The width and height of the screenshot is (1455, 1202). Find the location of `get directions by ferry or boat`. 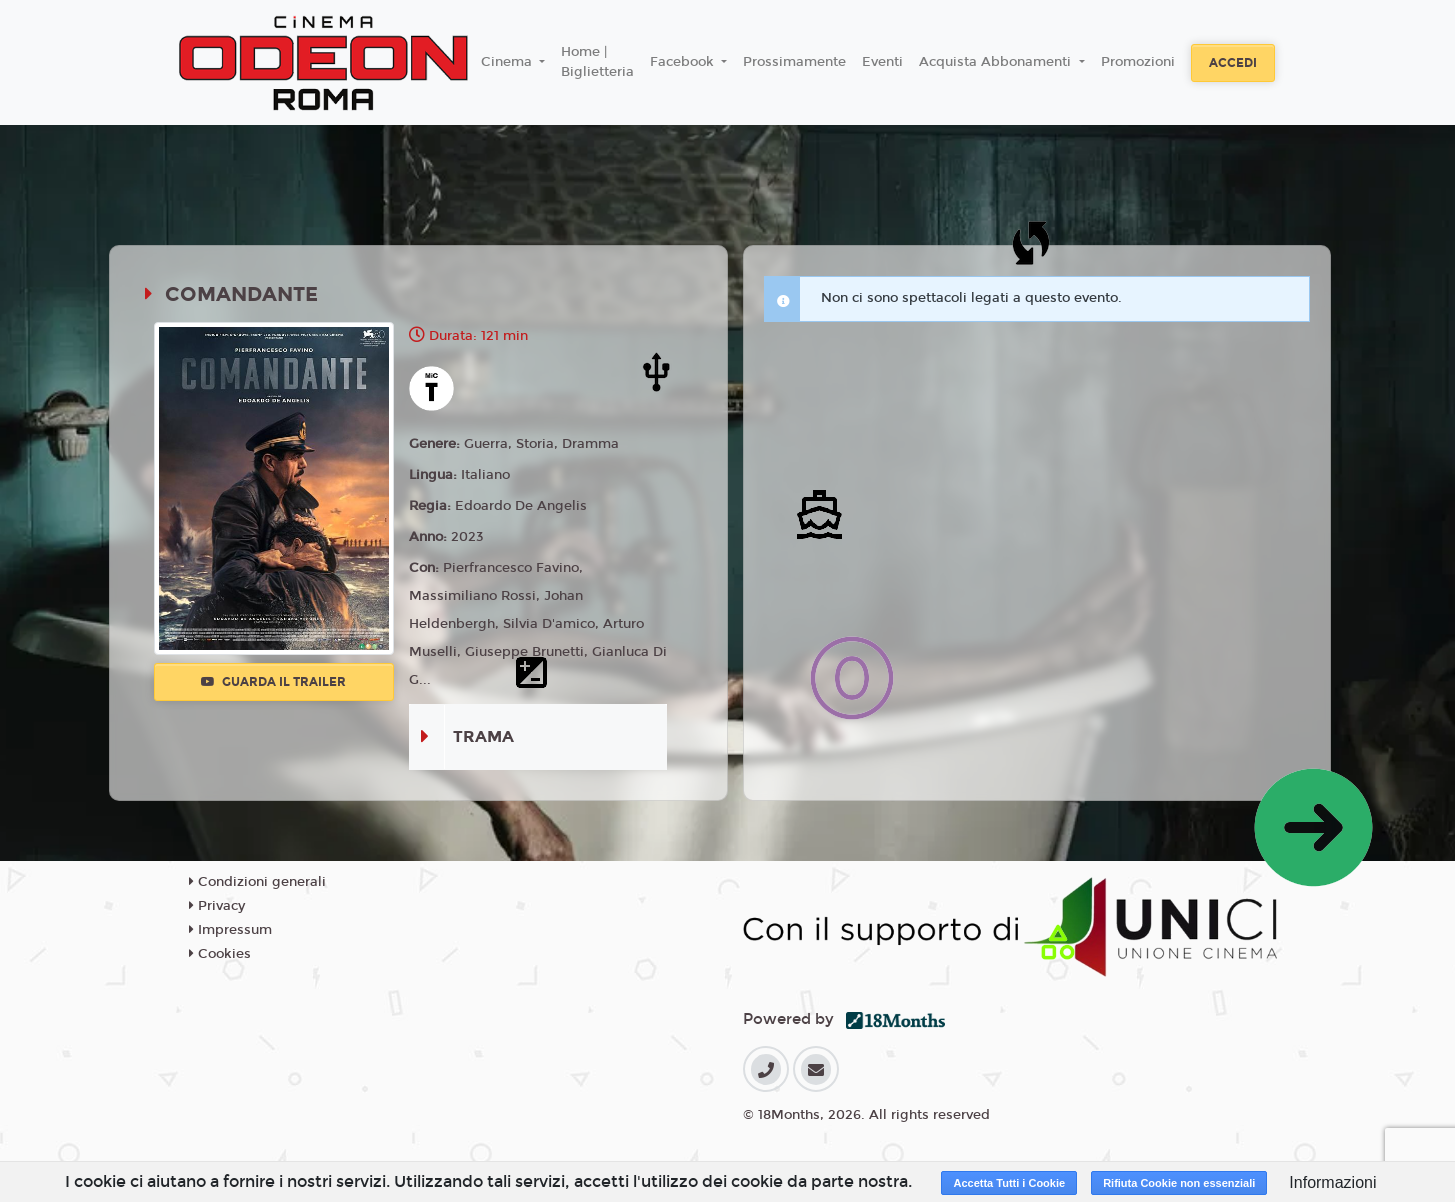

get directions by ferry or boat is located at coordinates (819, 514).